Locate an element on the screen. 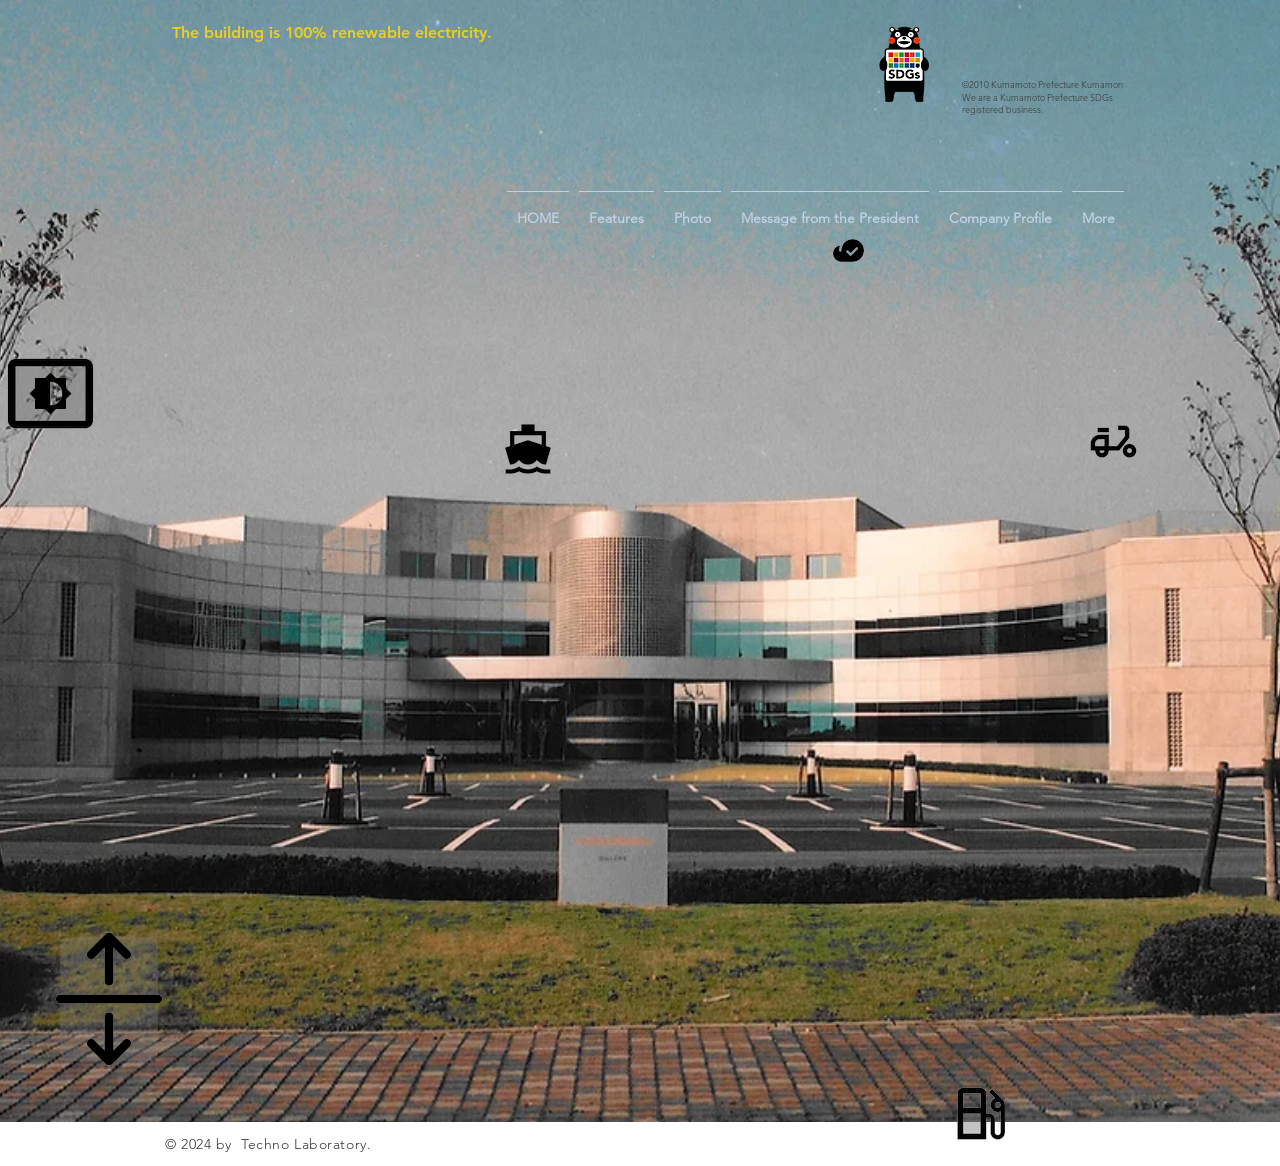 This screenshot has width=1280, height=1166. adjust display brightness settings is located at coordinates (50, 393).